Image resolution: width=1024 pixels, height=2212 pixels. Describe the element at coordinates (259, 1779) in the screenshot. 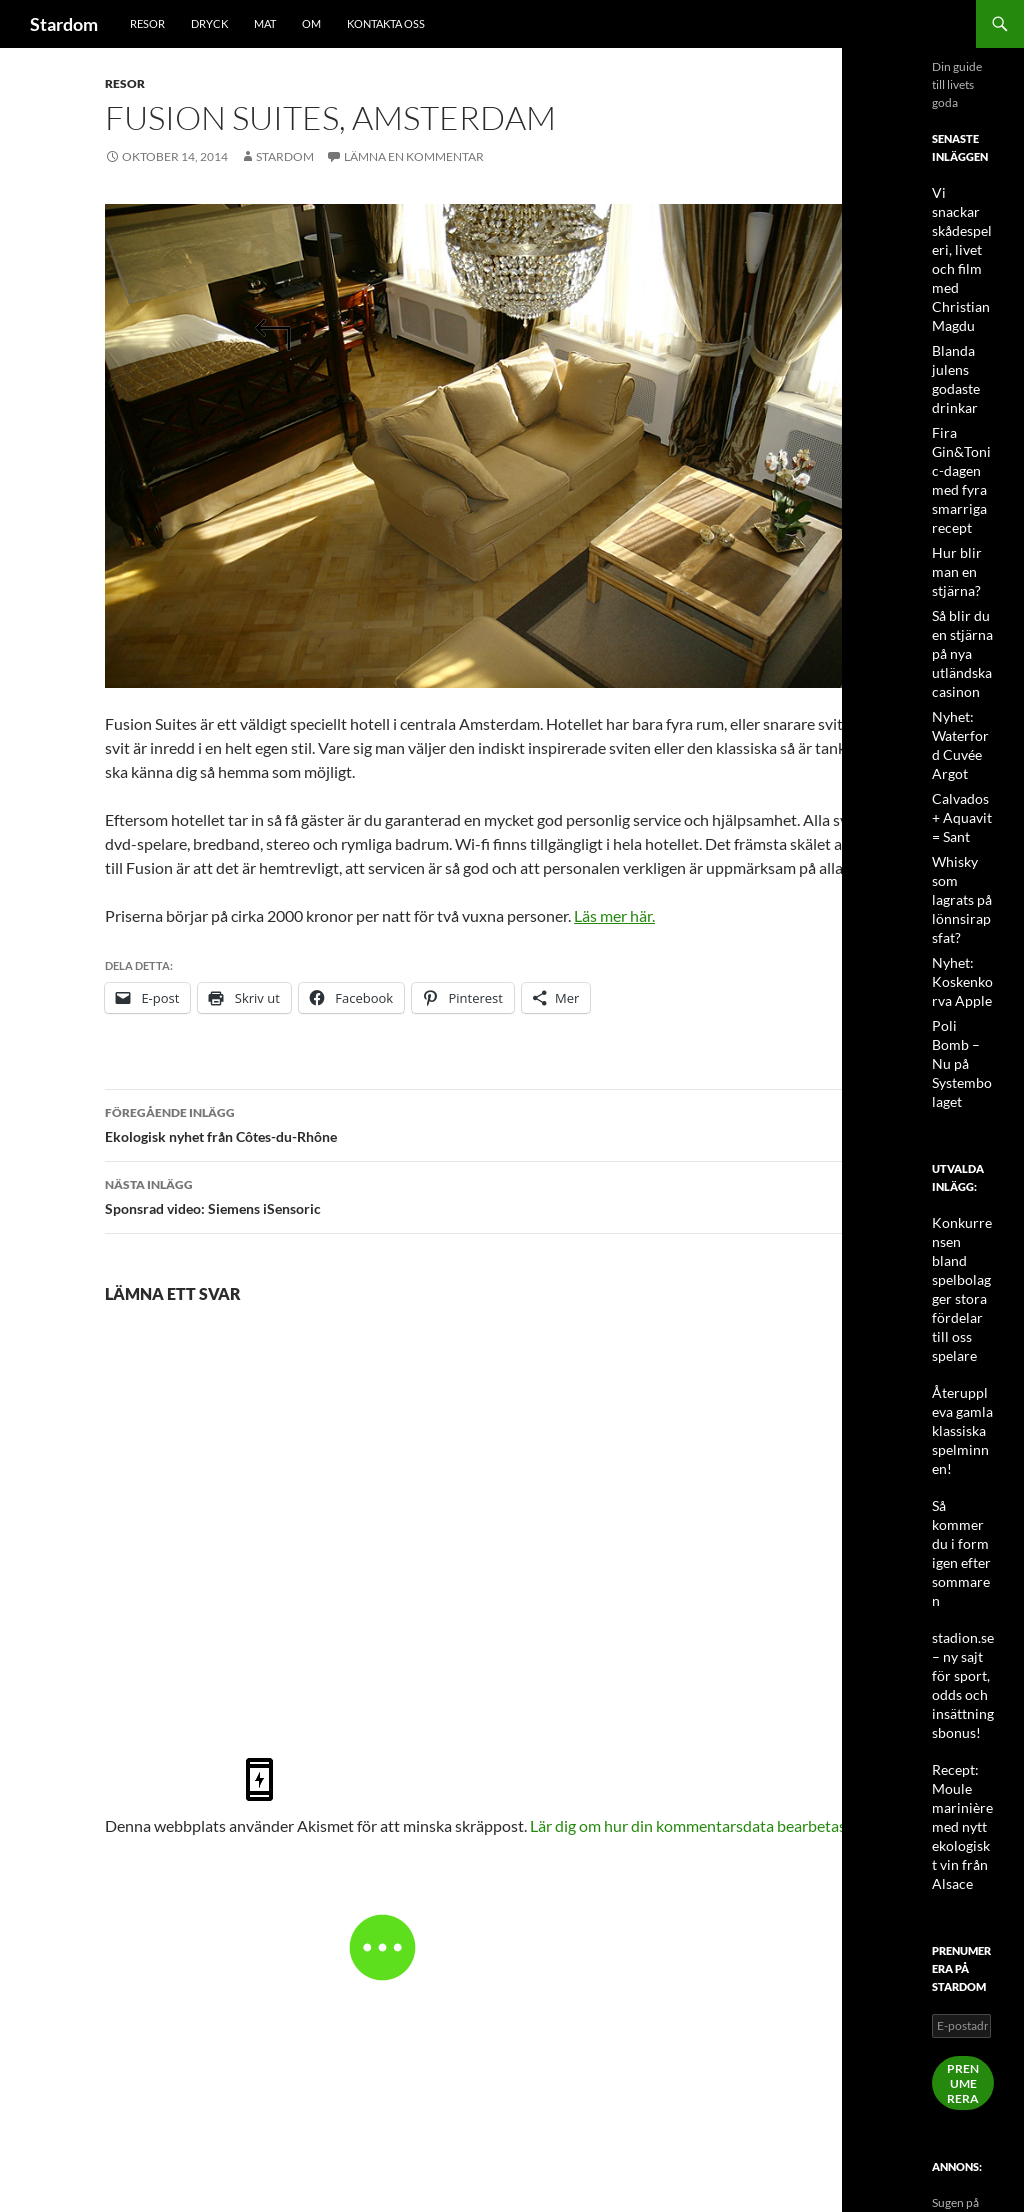

I see `find nearby charging stations` at that location.